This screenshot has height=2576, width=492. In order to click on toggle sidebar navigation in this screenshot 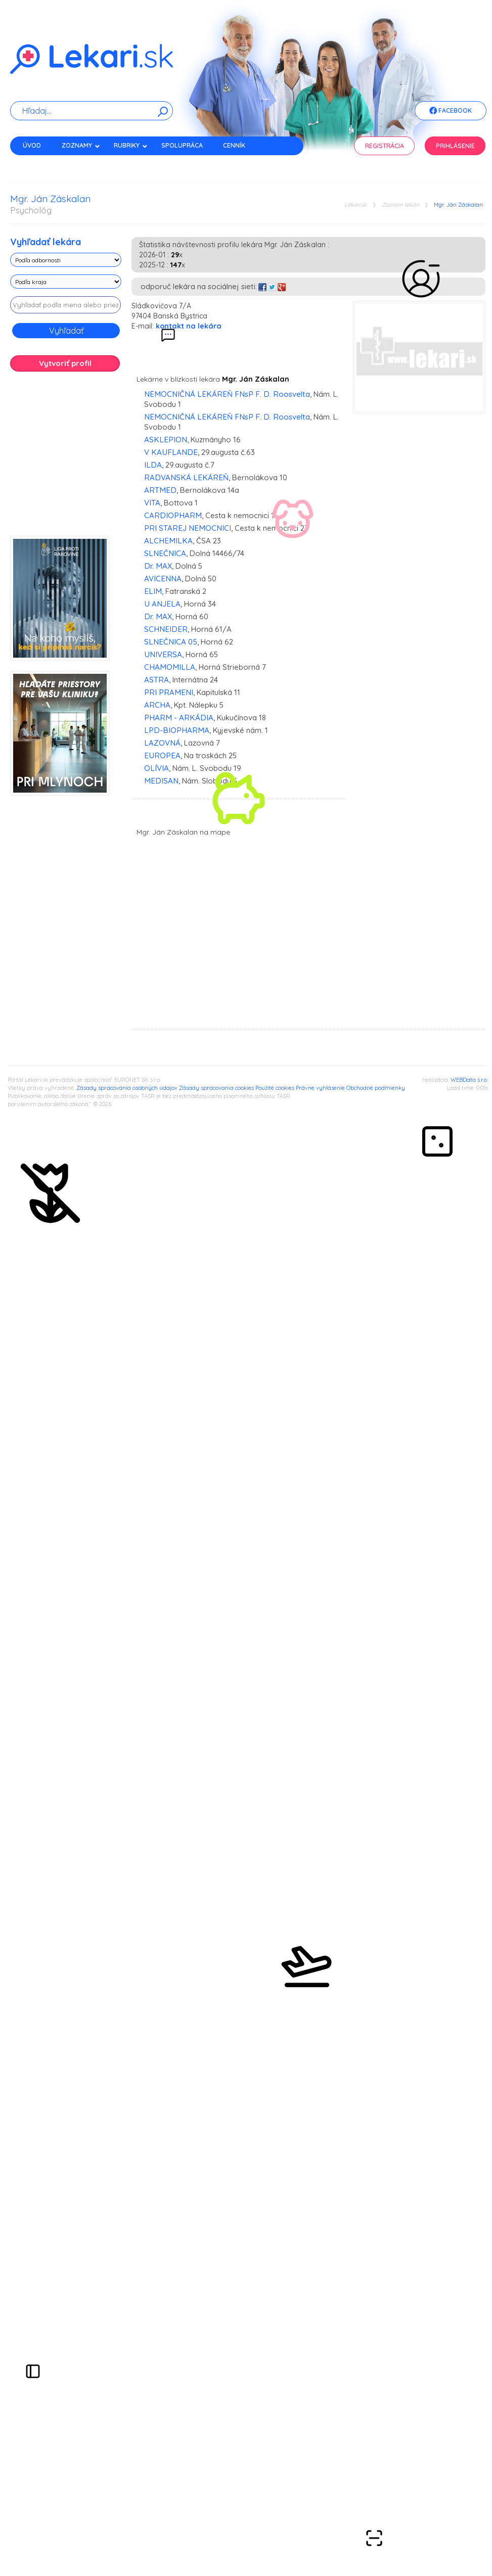, I will do `click(33, 2371)`.